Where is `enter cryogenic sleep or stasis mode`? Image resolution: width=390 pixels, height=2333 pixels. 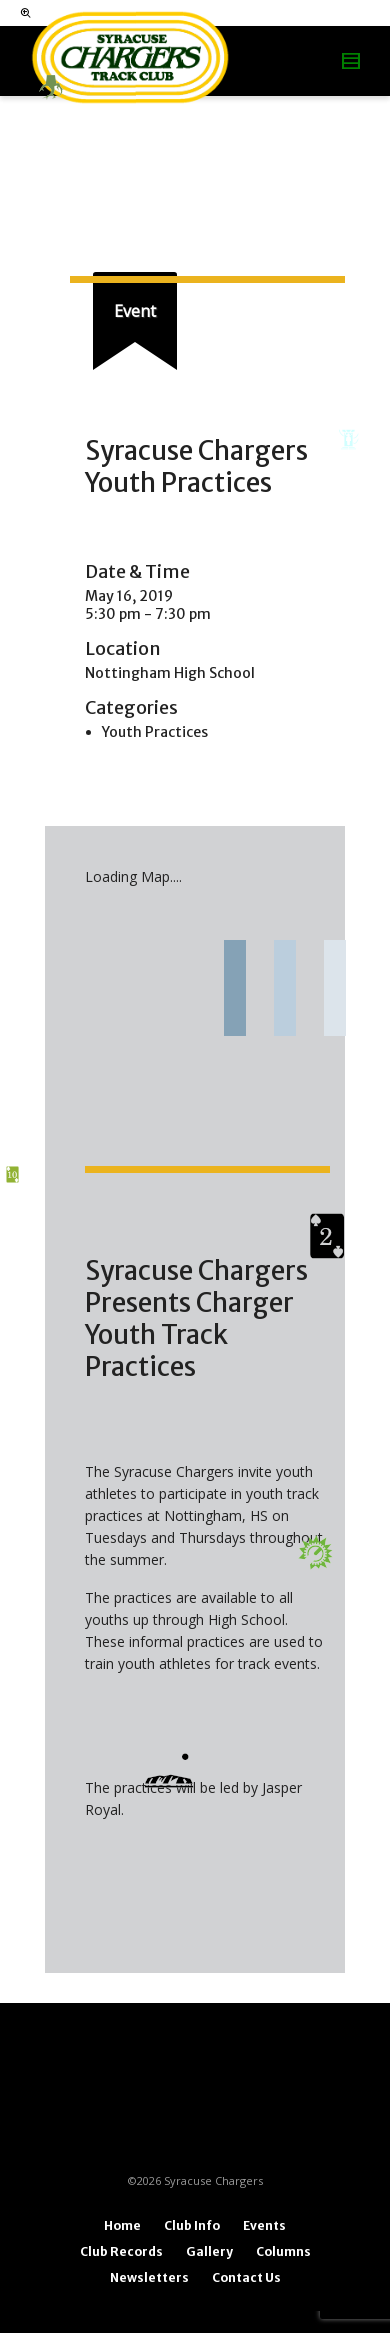
enter cryogenic sleep or stasis mode is located at coordinates (348, 439).